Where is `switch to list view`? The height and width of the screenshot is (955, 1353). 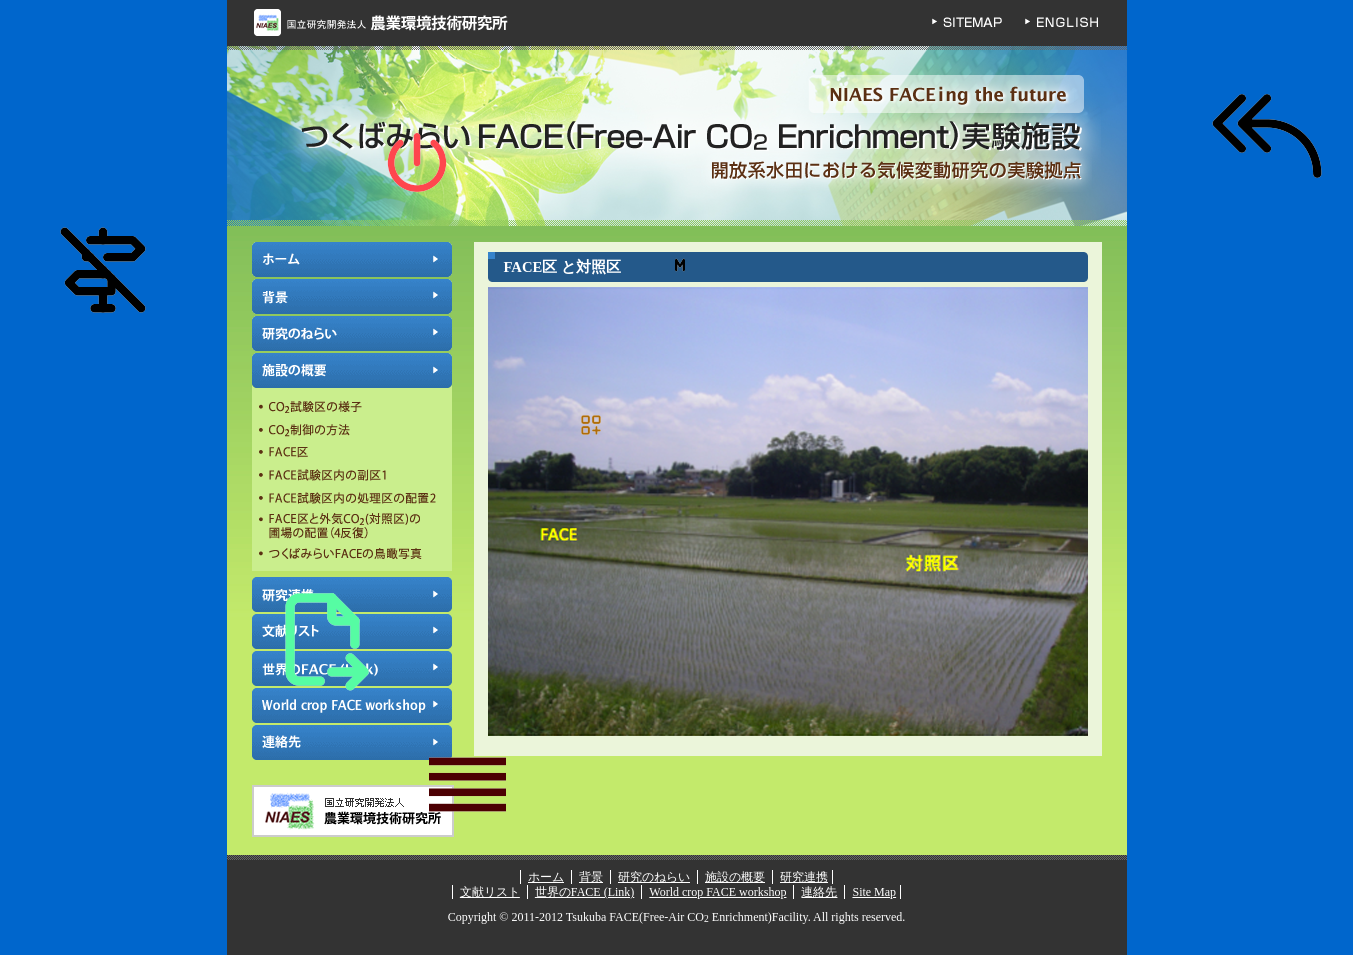 switch to list view is located at coordinates (467, 784).